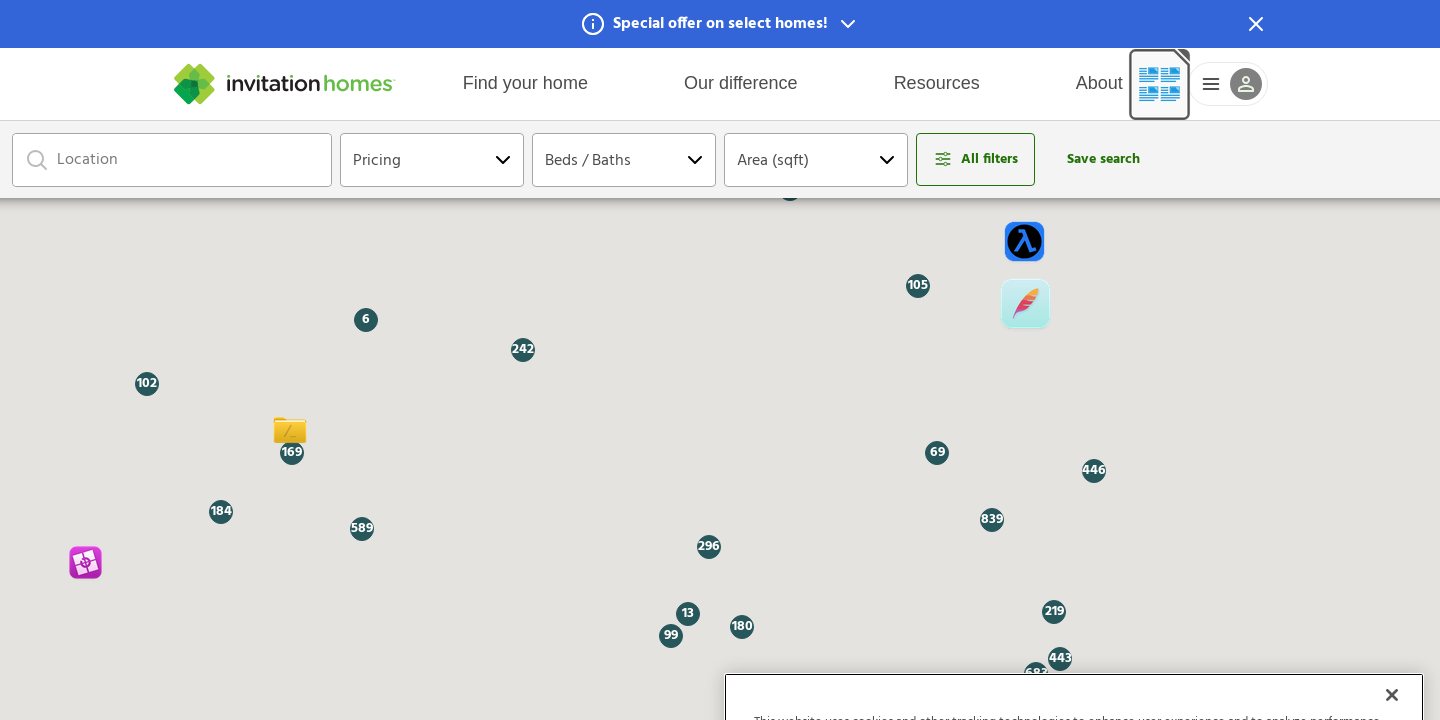 This screenshot has width=1440, height=720. What do you see at coordinates (85, 562) in the screenshot?
I see `open wallstreet control app` at bounding box center [85, 562].